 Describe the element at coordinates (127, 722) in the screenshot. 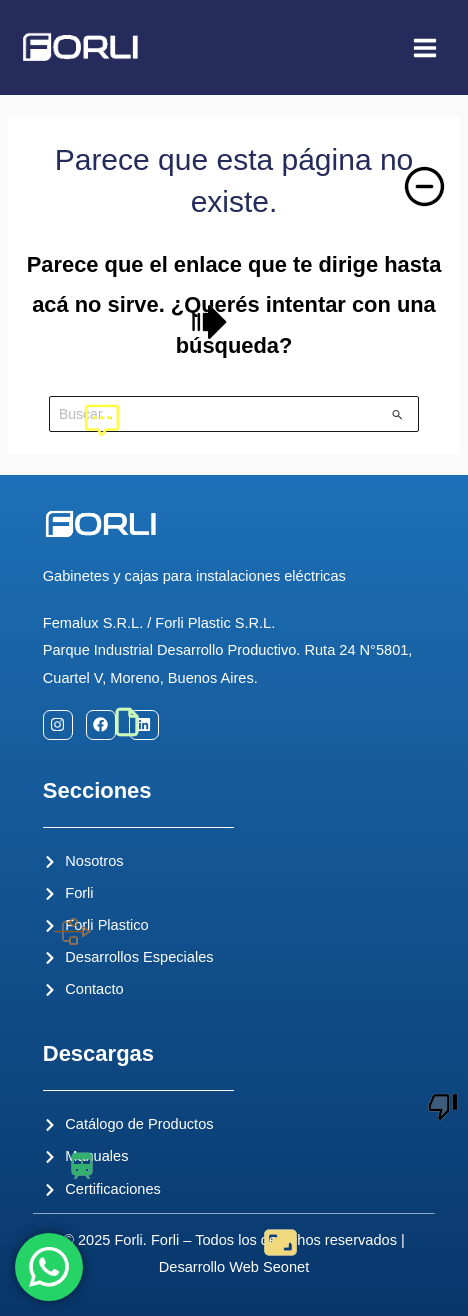

I see `view or open a file` at that location.